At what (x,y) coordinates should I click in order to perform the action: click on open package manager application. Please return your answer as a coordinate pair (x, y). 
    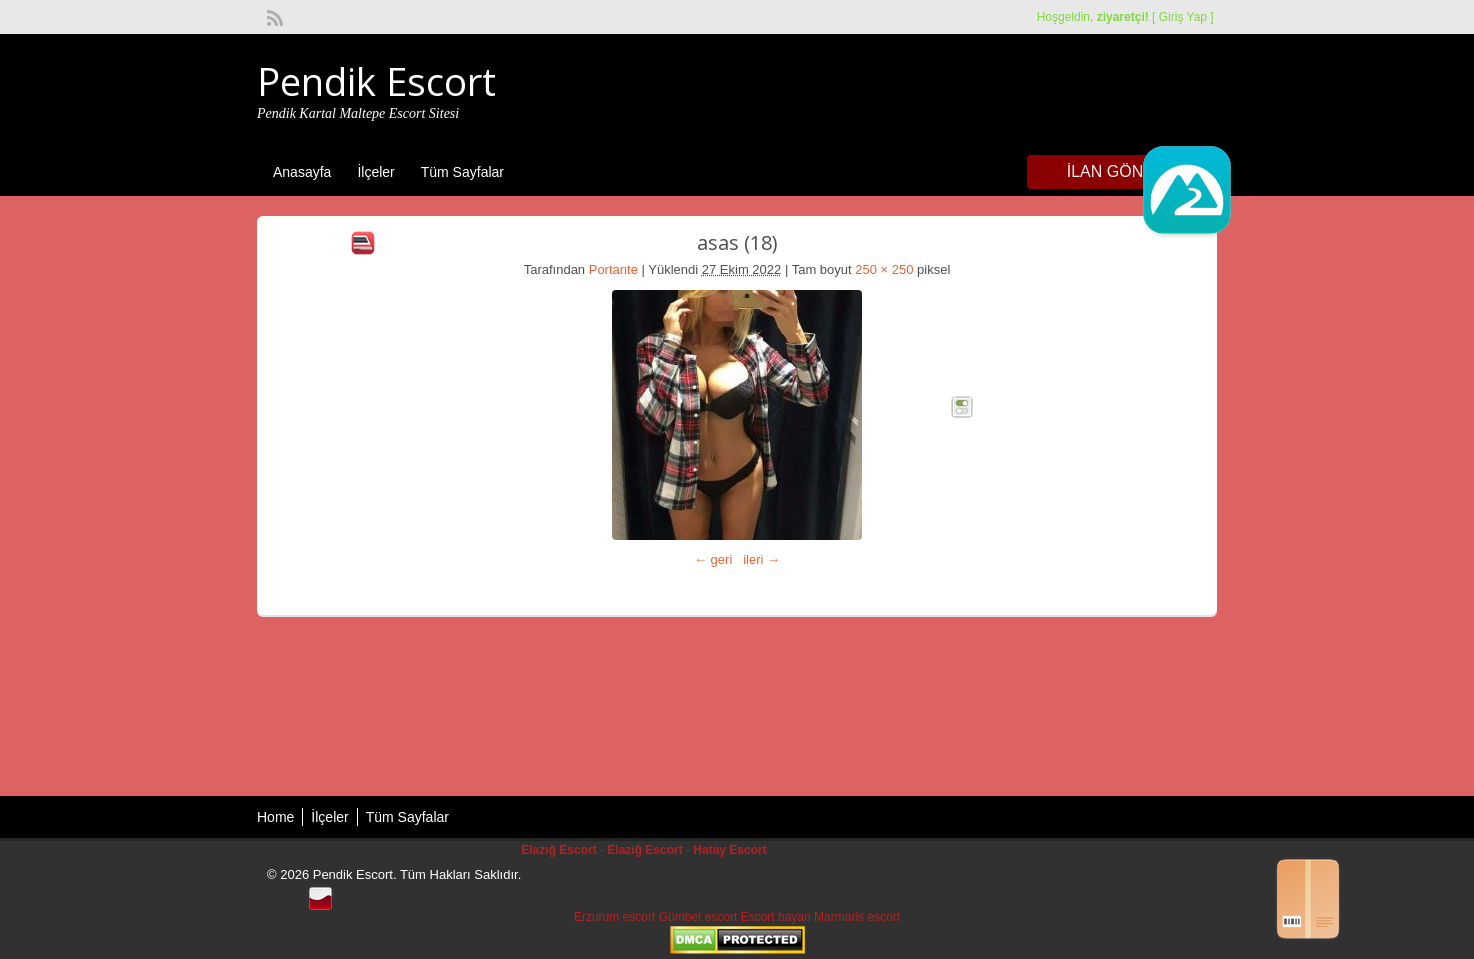
    Looking at the image, I should click on (1308, 899).